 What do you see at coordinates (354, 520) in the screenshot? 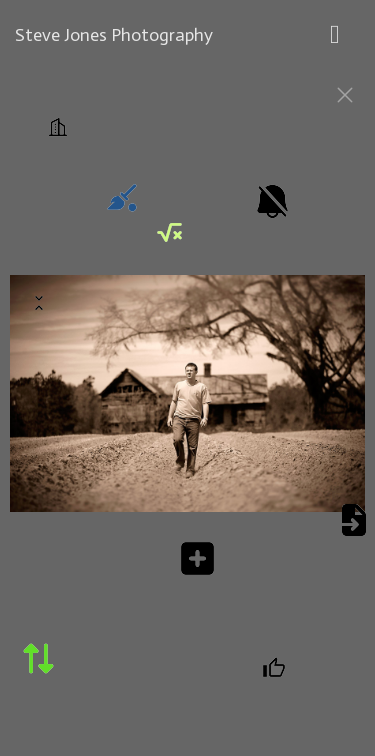
I see `import file or document` at bounding box center [354, 520].